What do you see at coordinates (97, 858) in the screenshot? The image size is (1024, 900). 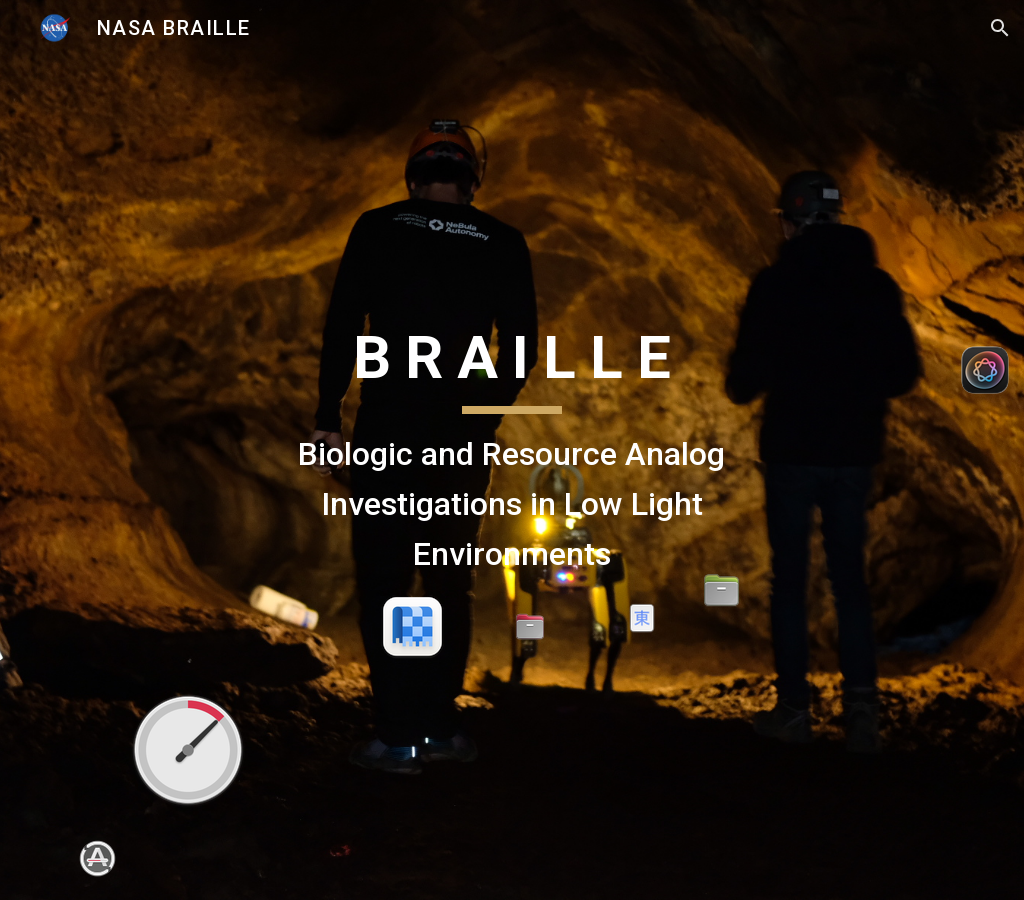 I see `check for available system updates` at bounding box center [97, 858].